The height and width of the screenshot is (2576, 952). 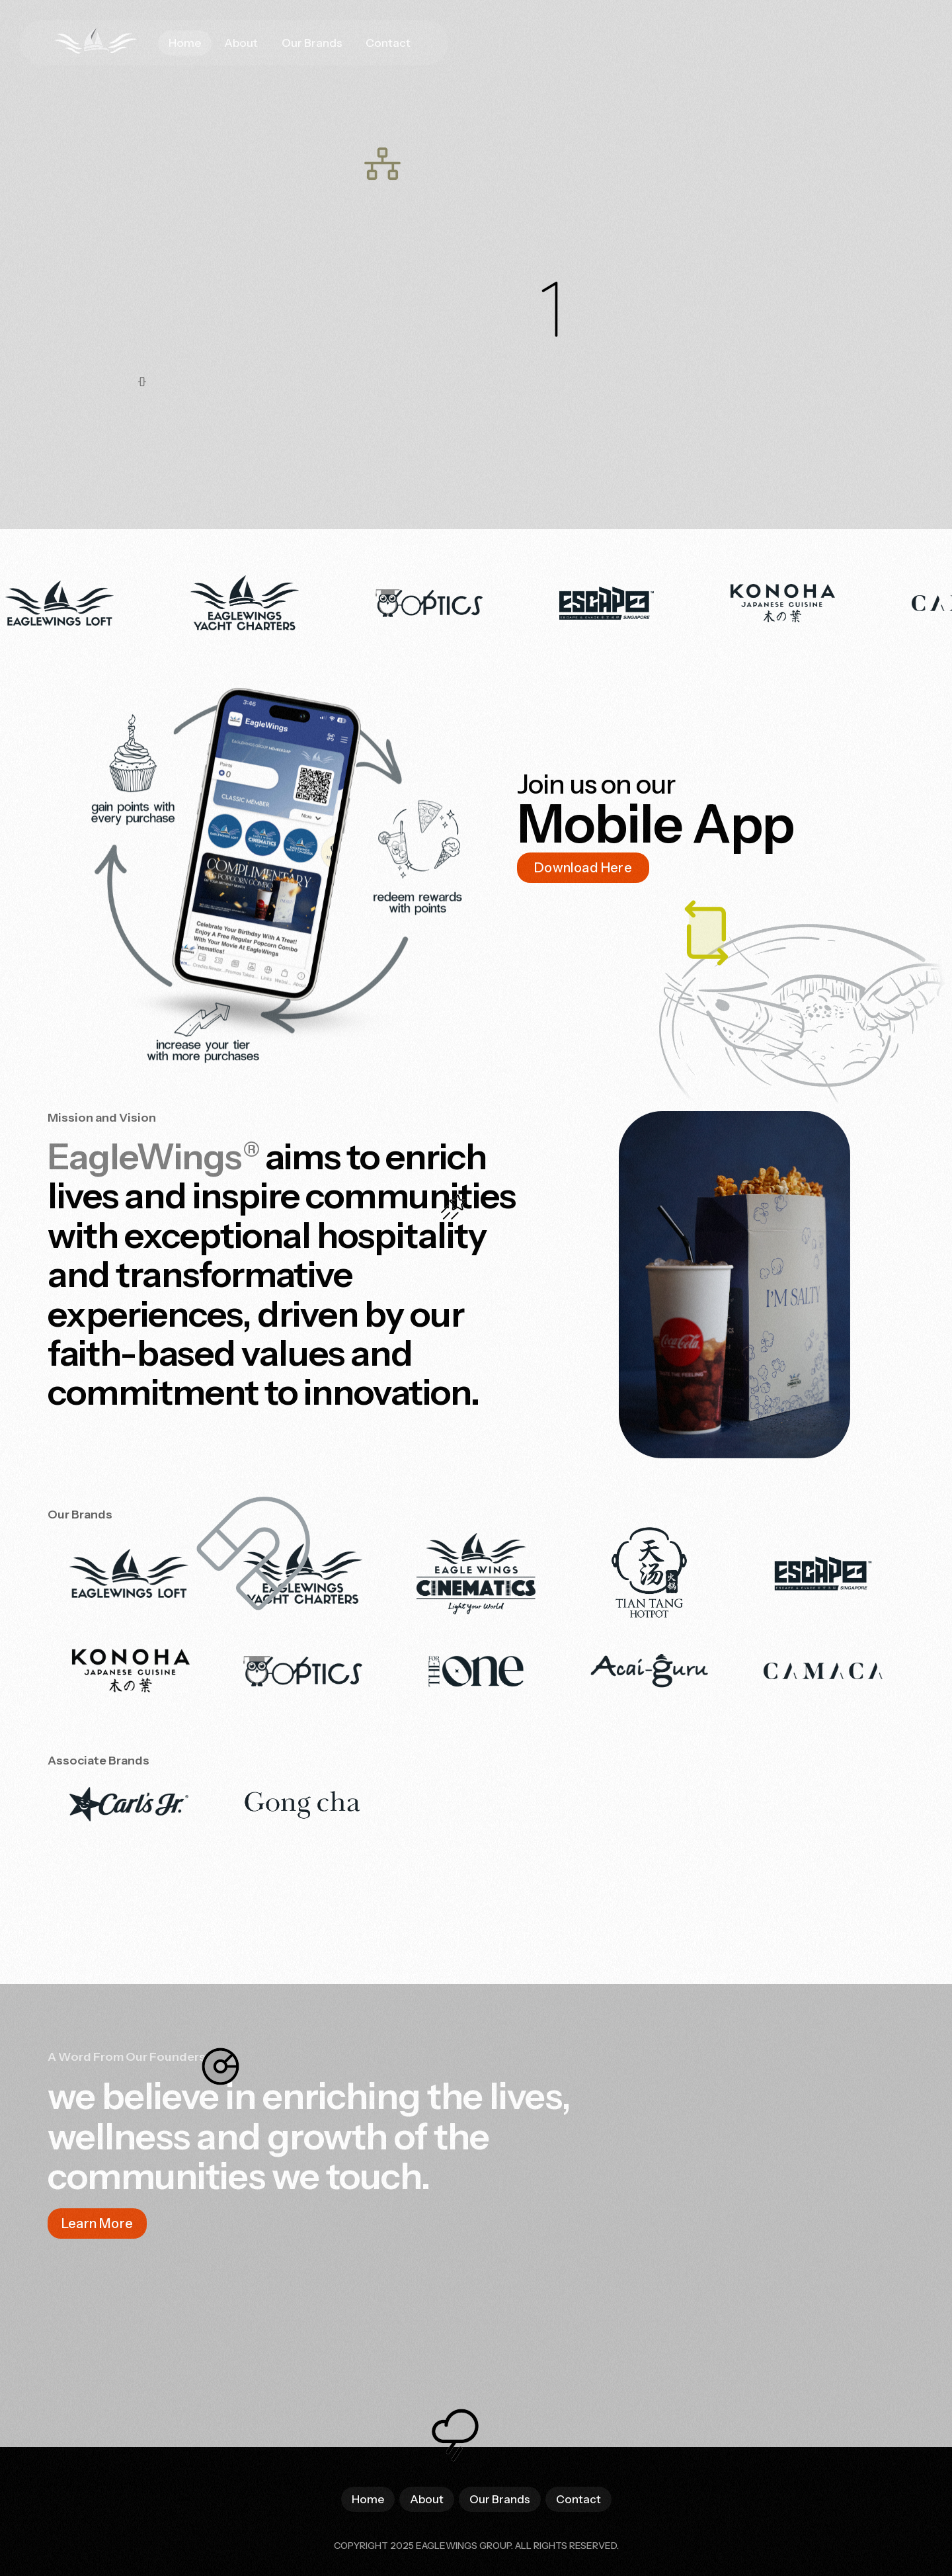 I want to click on rotate your device orientation, so click(x=706, y=933).